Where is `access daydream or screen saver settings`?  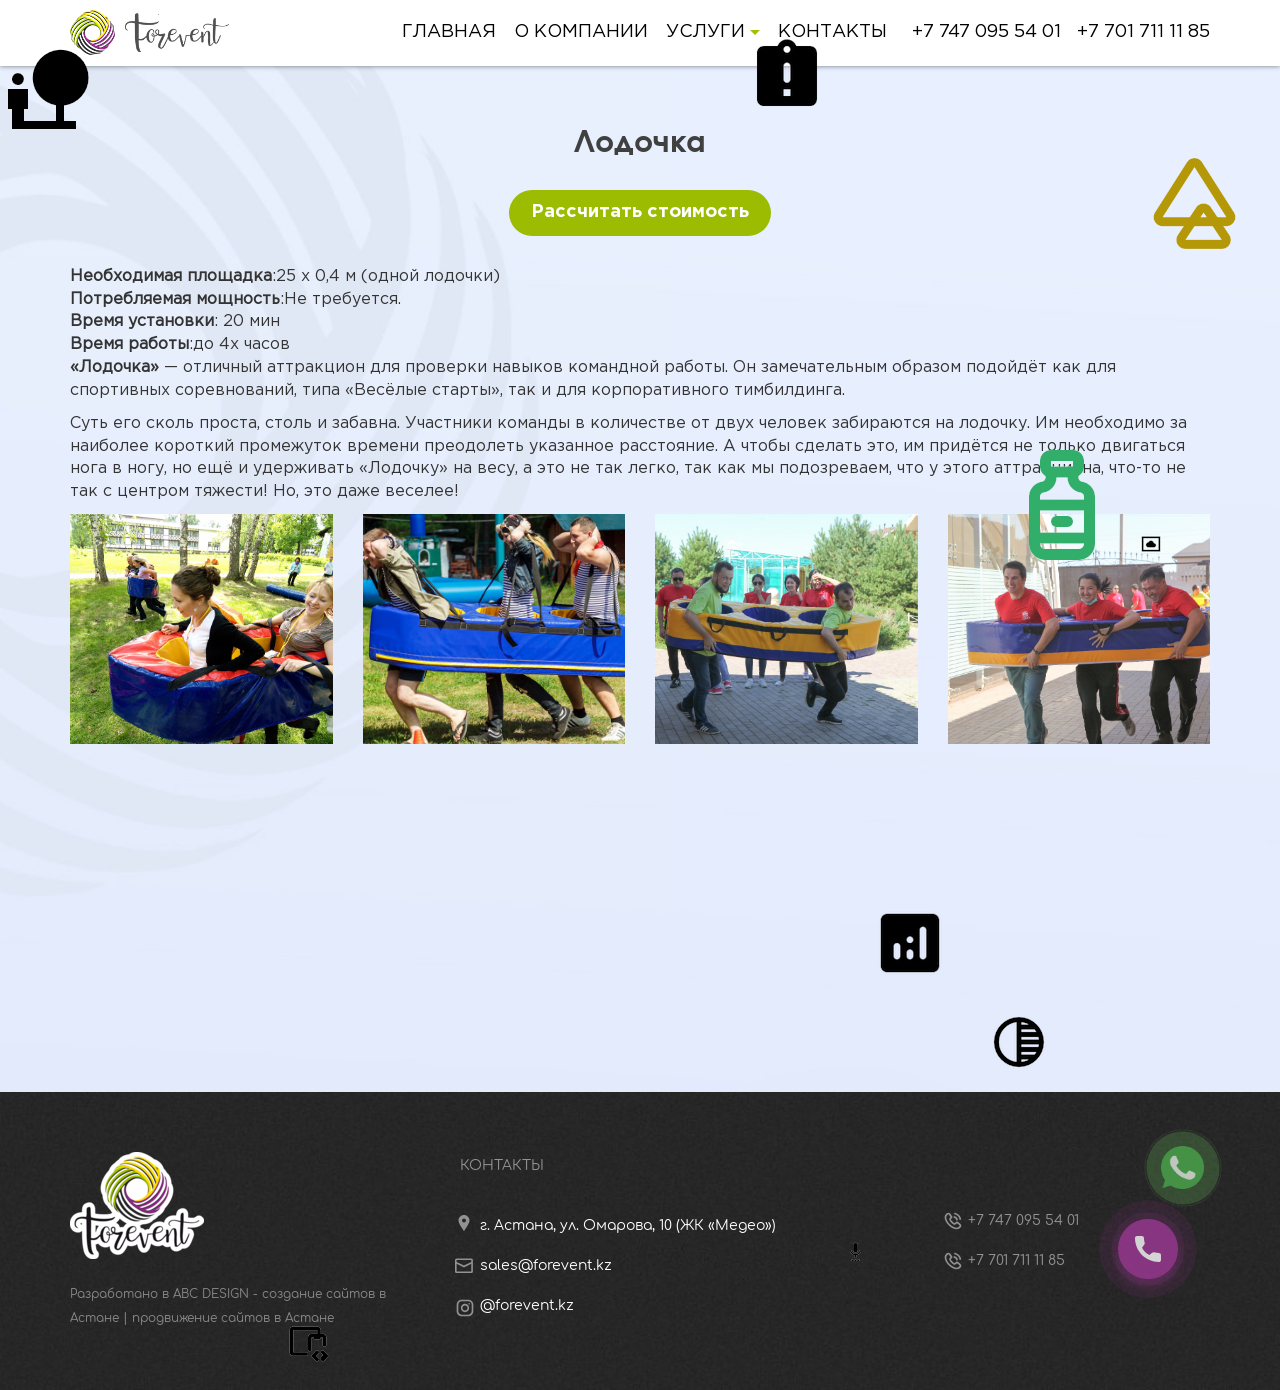
access daydream or screen saver settings is located at coordinates (1151, 544).